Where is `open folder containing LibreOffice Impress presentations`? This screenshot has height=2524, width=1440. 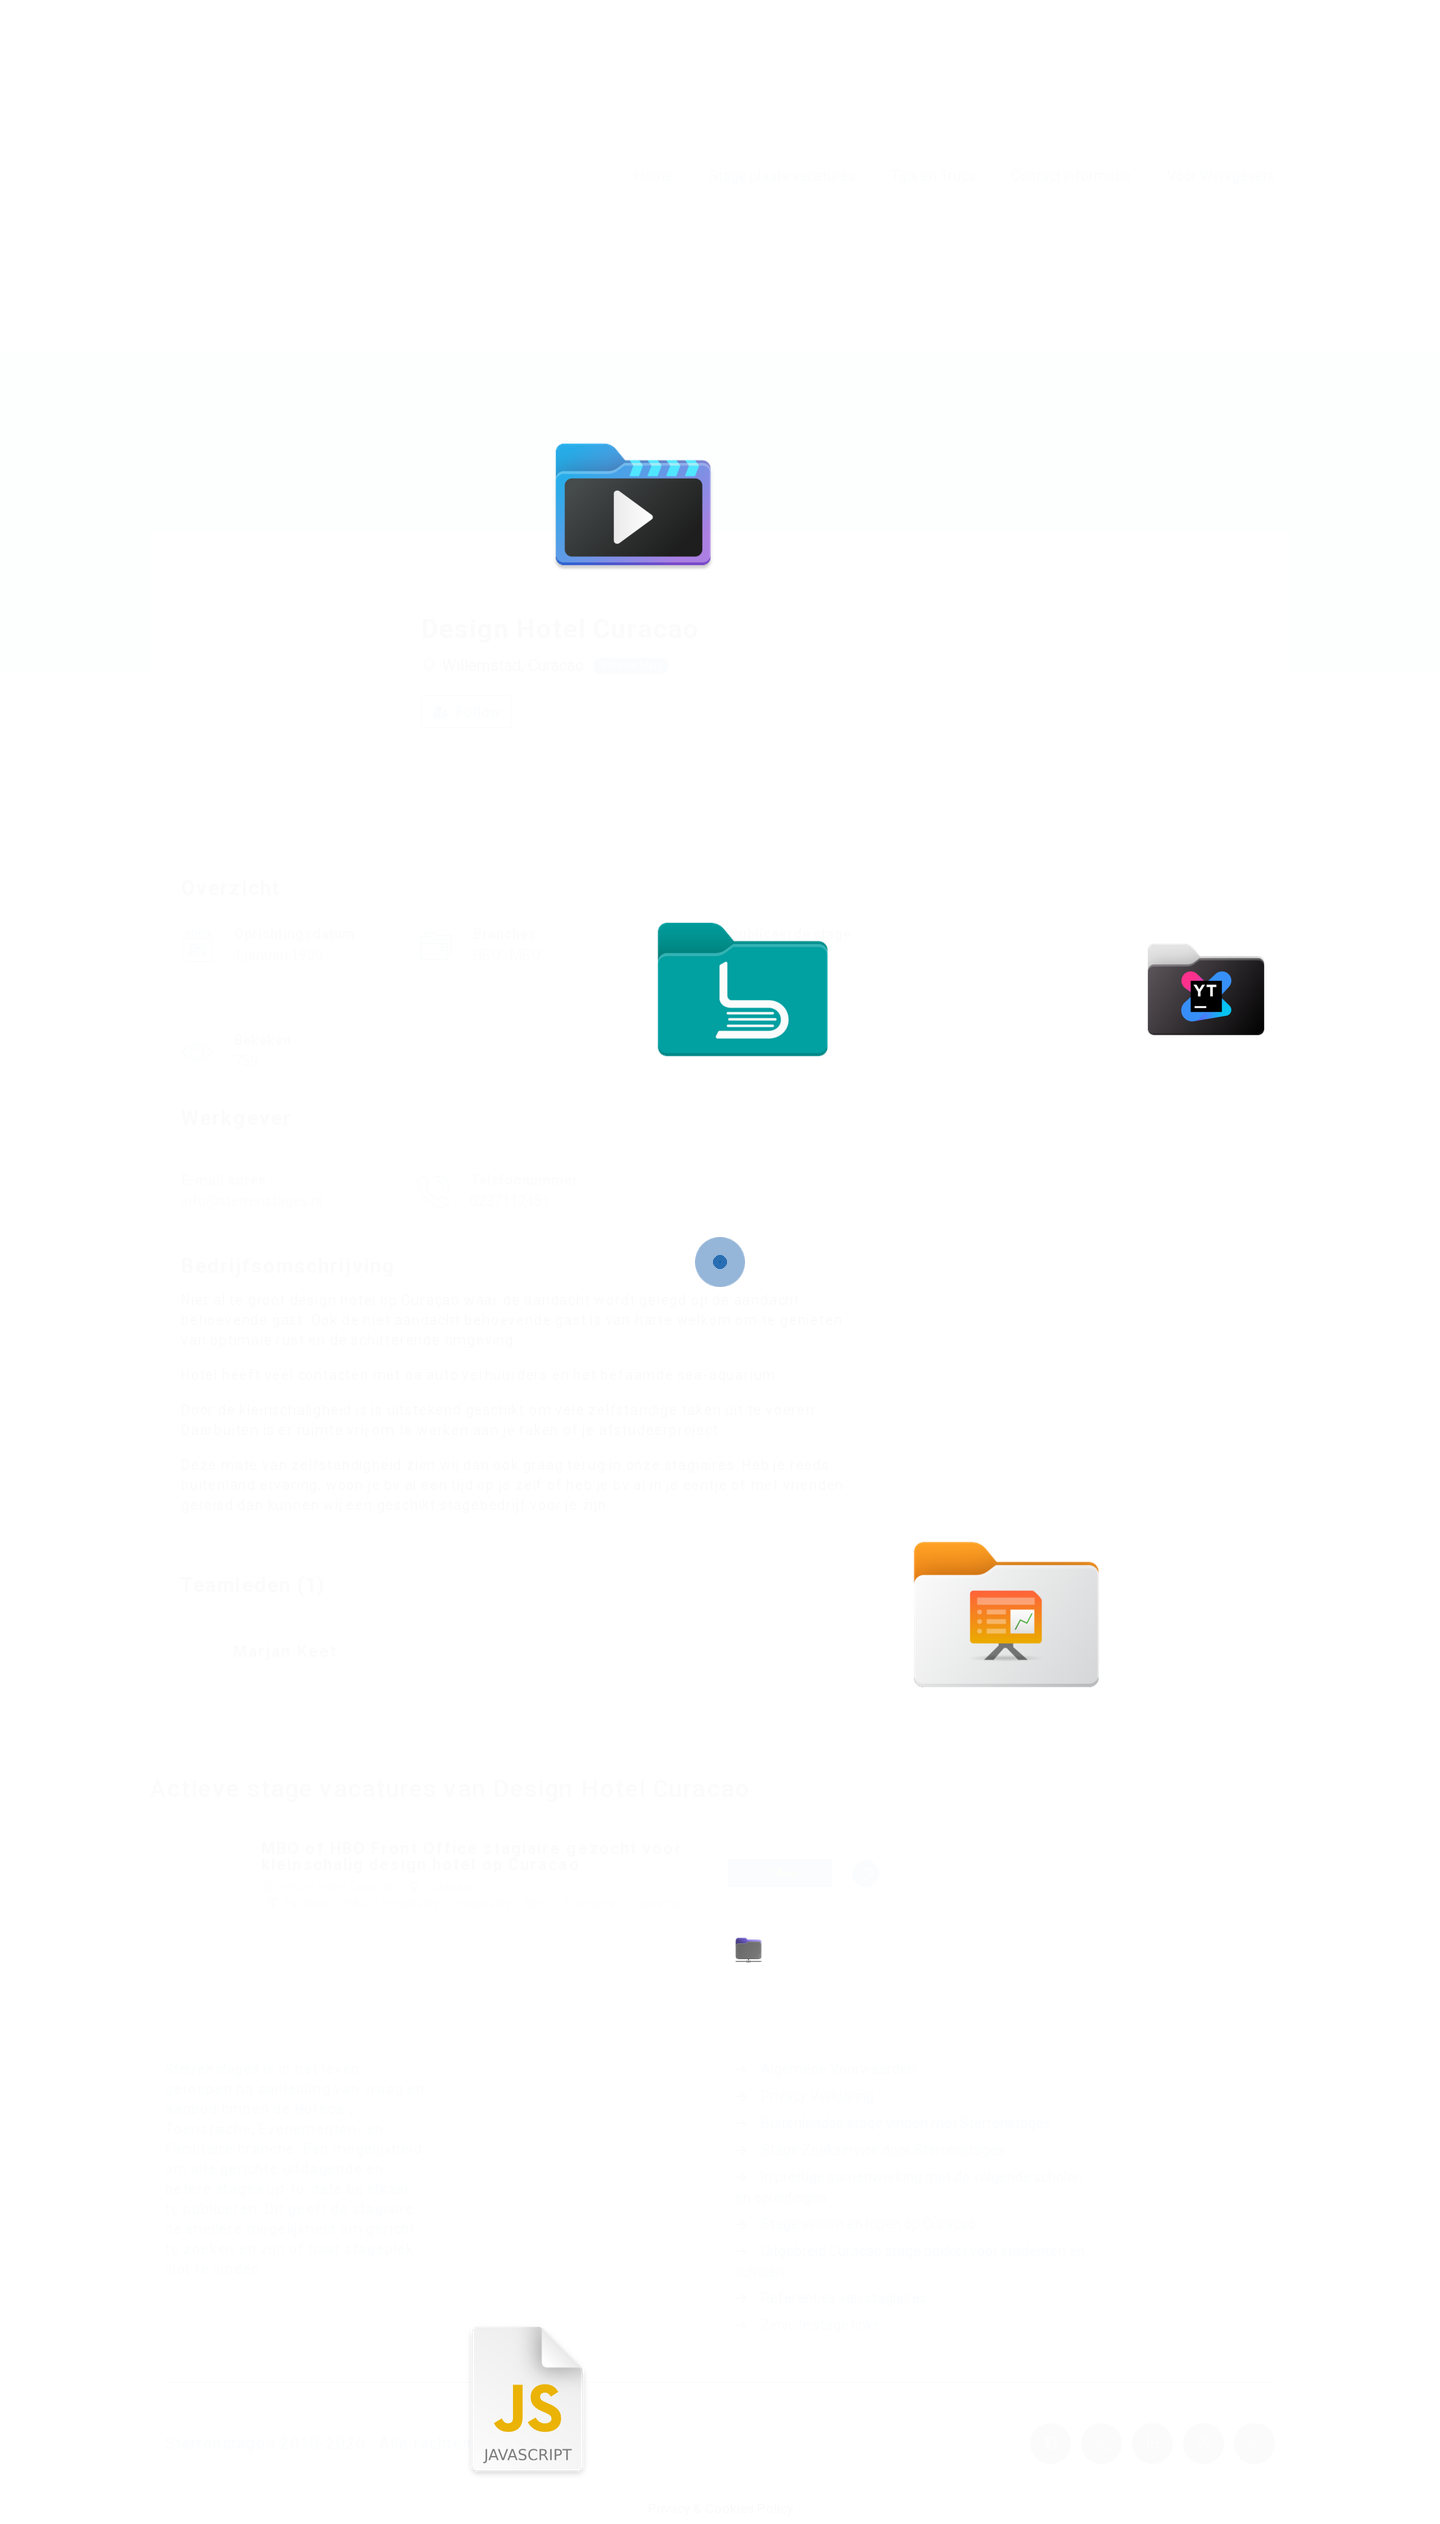 open folder containing LibreOffice Impress presentations is located at coordinates (1005, 1619).